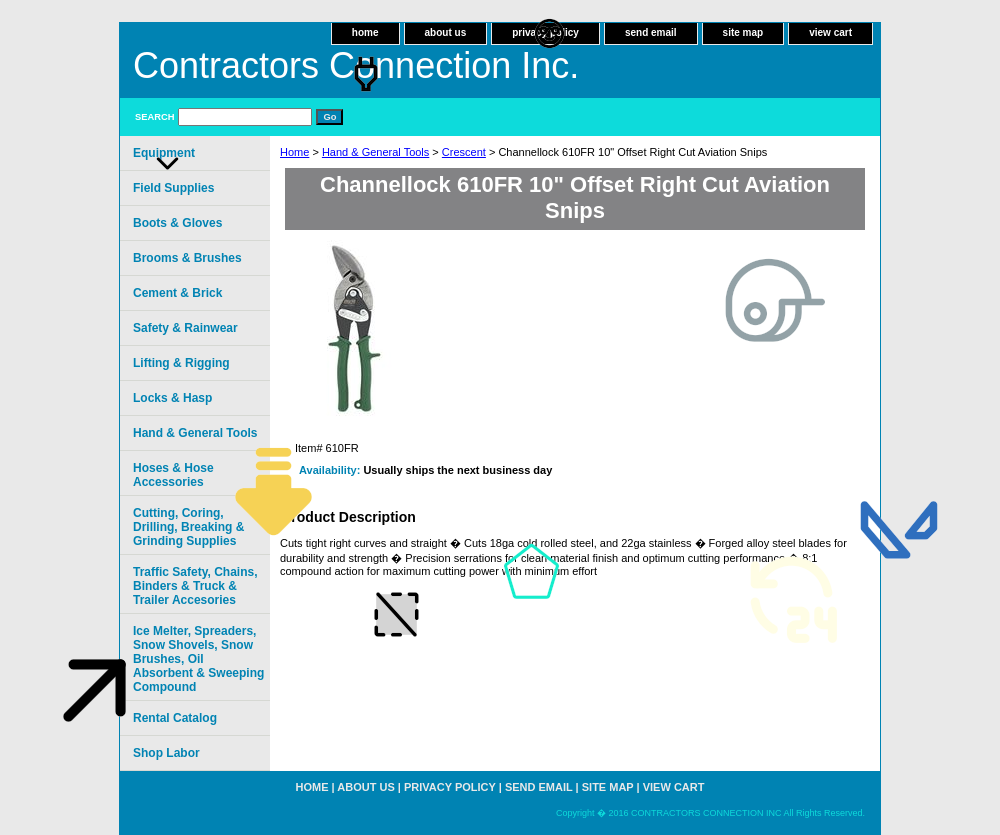 The image size is (1000, 835). I want to click on access baseball or sports settings, so click(772, 302).